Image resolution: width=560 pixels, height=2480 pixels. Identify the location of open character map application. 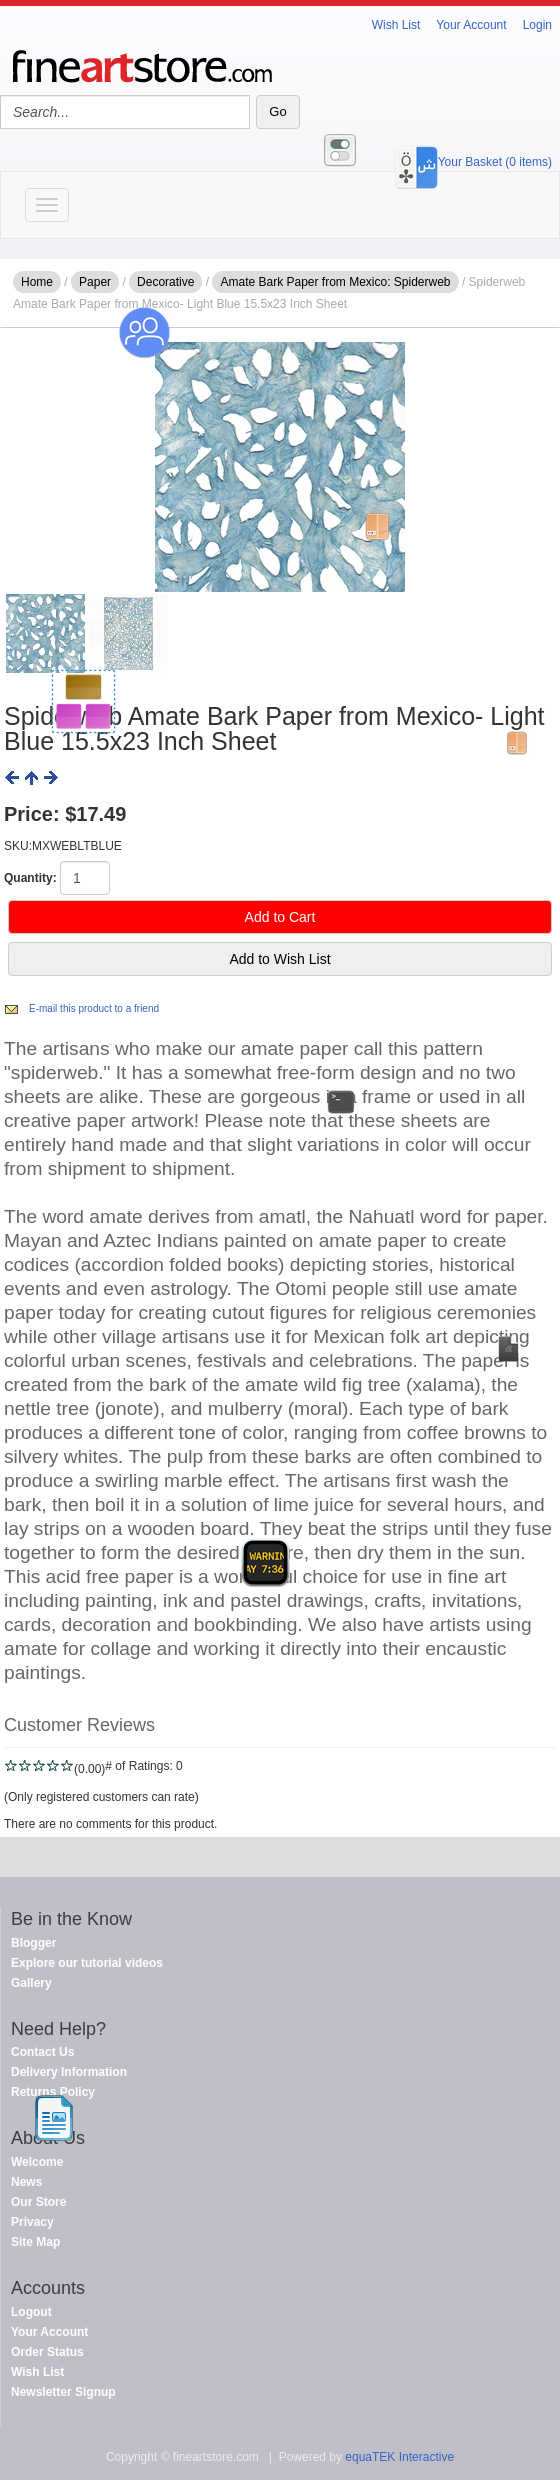
(416, 167).